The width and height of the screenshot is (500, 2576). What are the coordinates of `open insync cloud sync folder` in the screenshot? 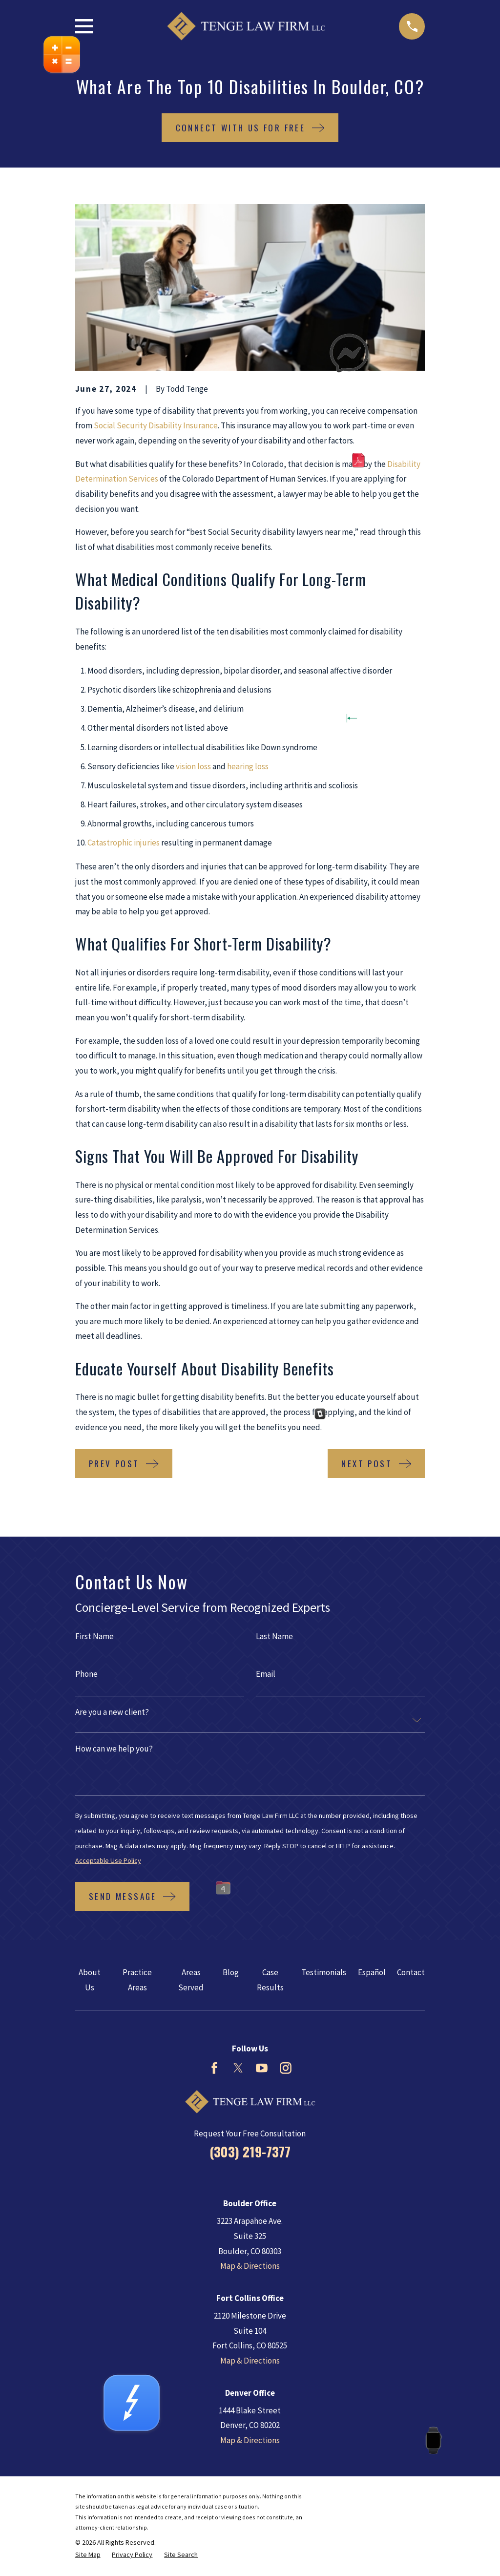 It's located at (223, 1888).